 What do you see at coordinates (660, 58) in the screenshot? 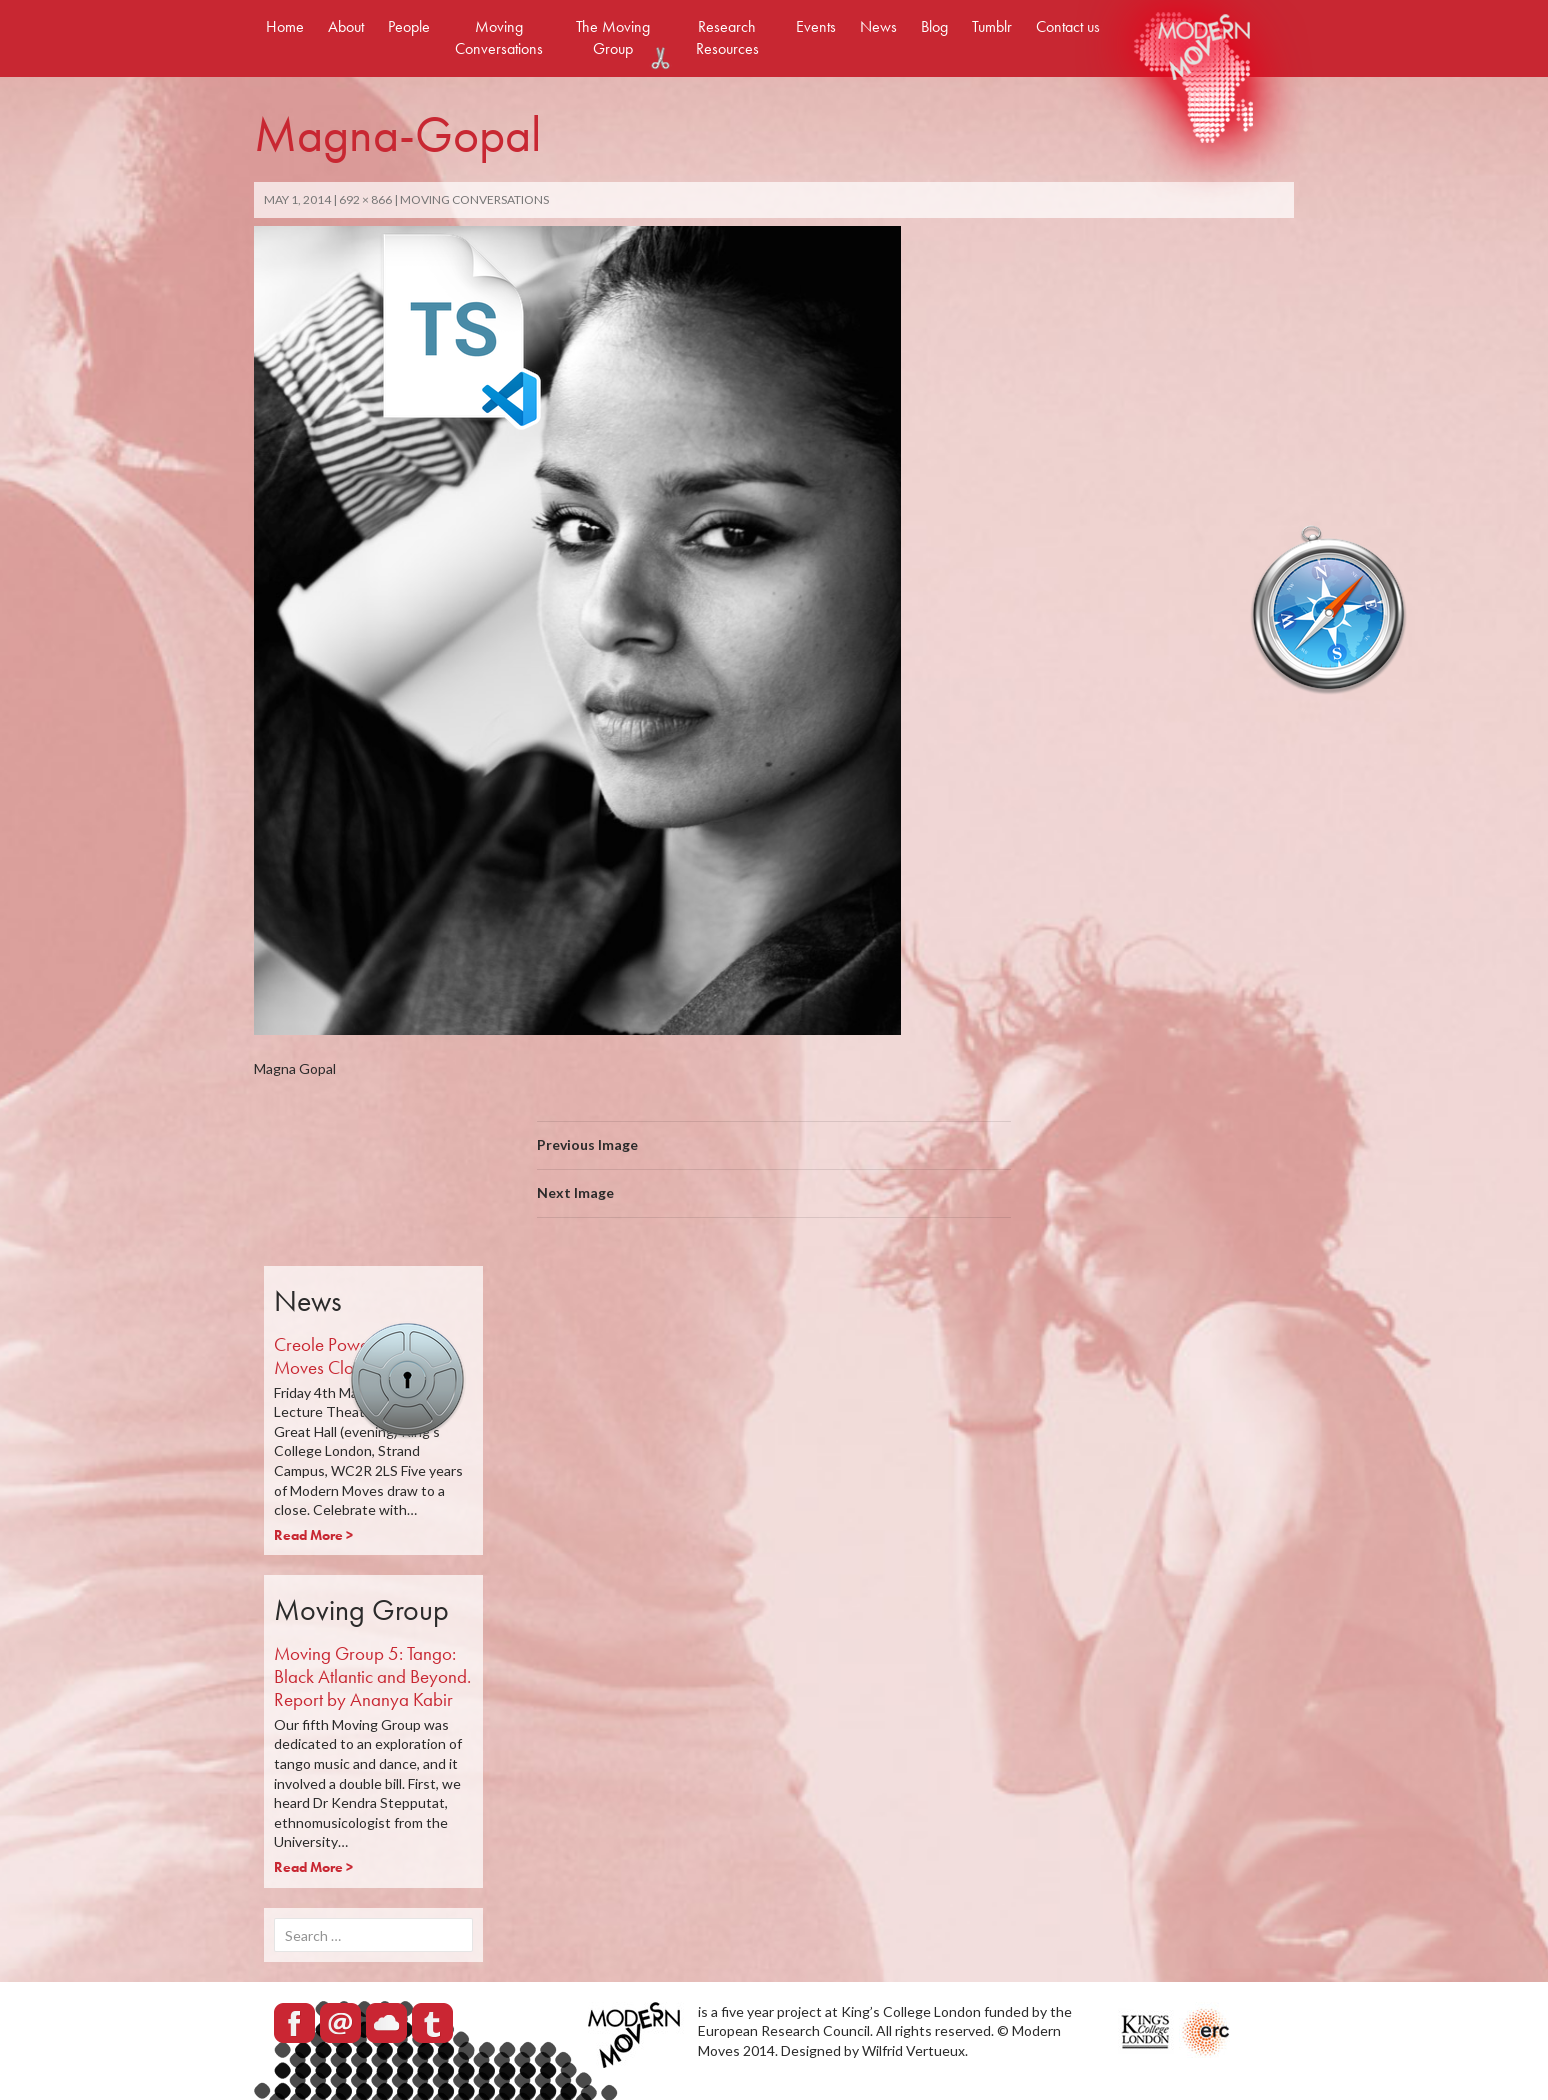
I see `cut selected content to clipboard` at bounding box center [660, 58].